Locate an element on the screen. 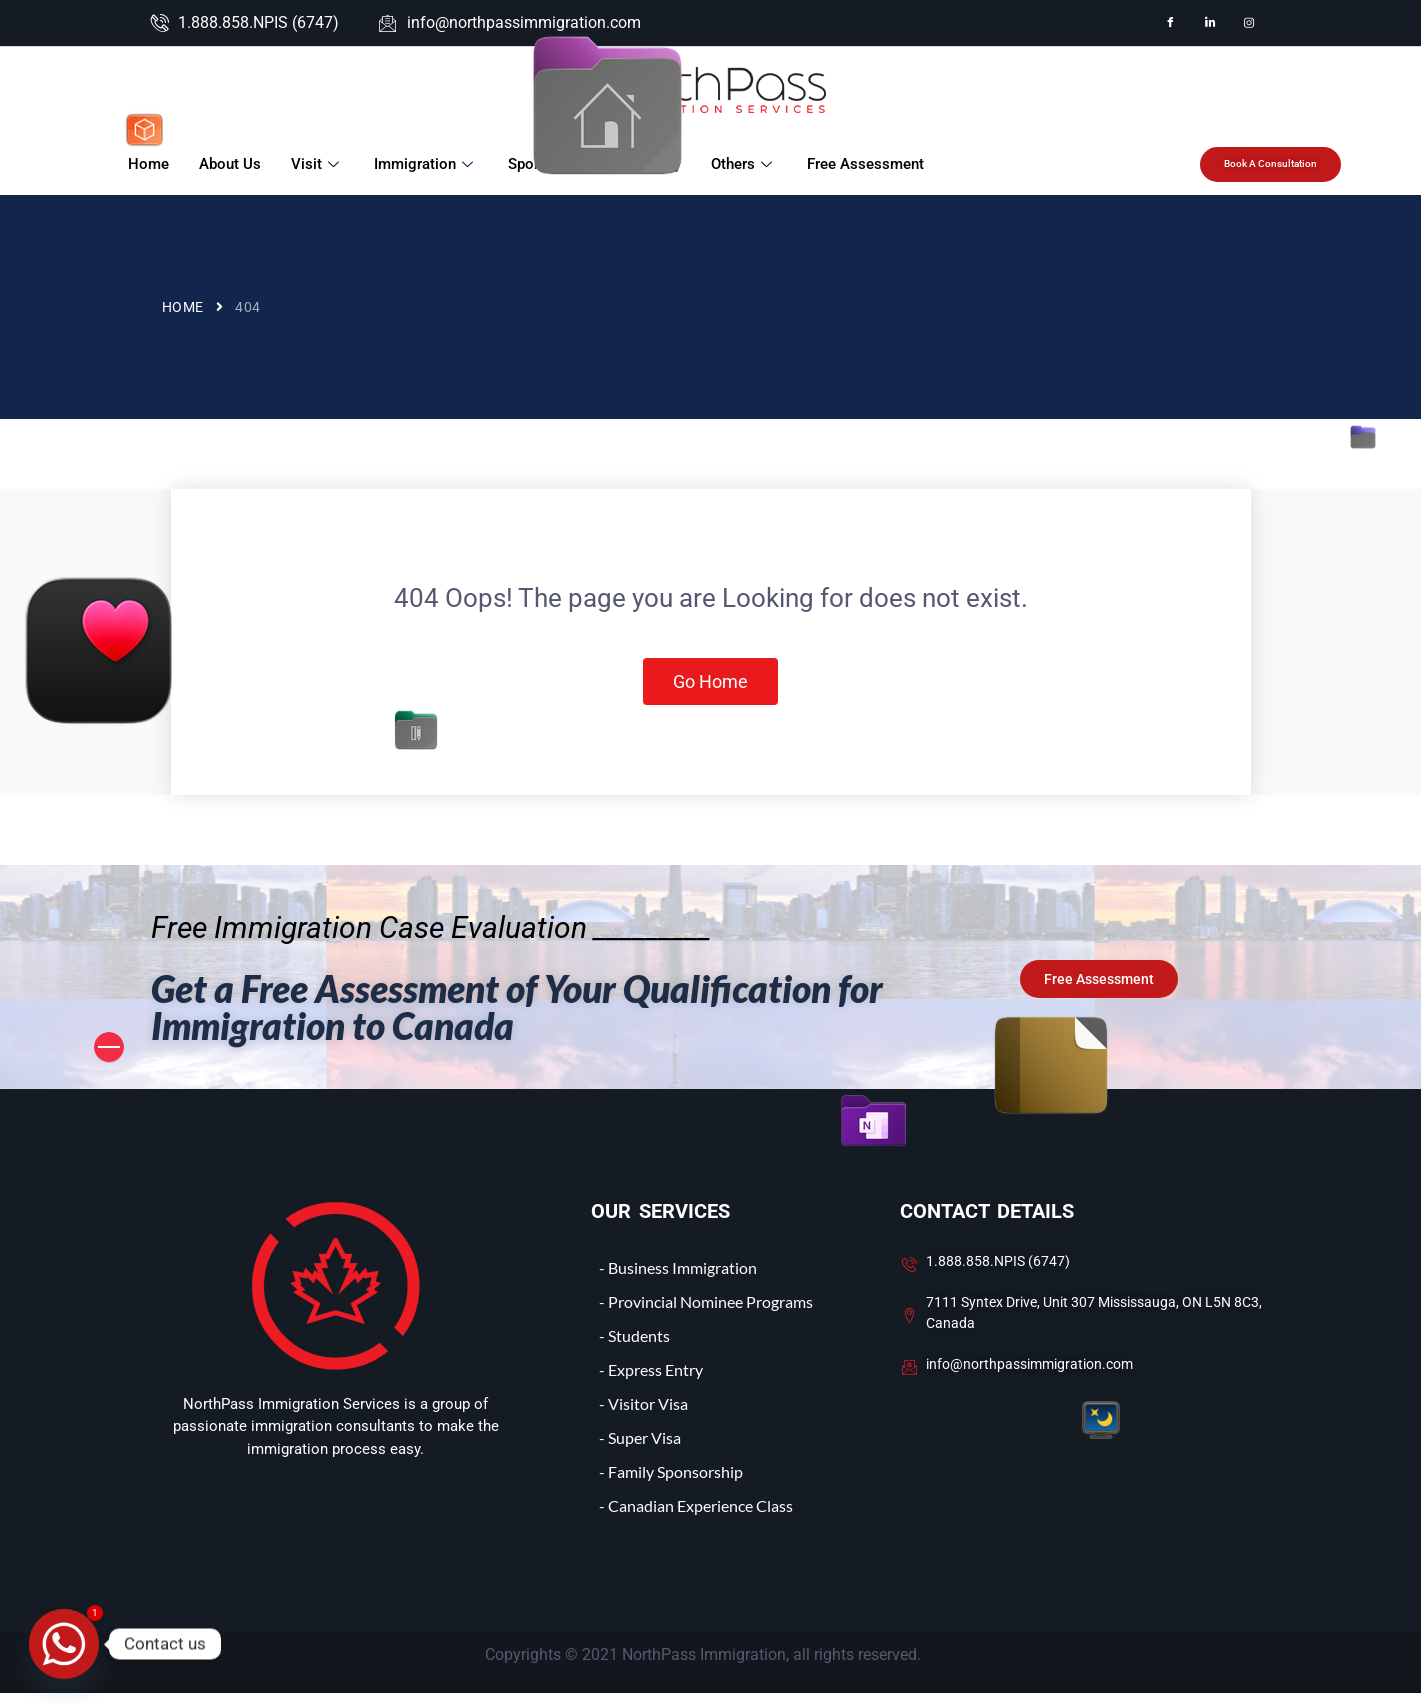 The width and height of the screenshot is (1421, 1704). open folder containing Microsoft OneNote files is located at coordinates (873, 1122).